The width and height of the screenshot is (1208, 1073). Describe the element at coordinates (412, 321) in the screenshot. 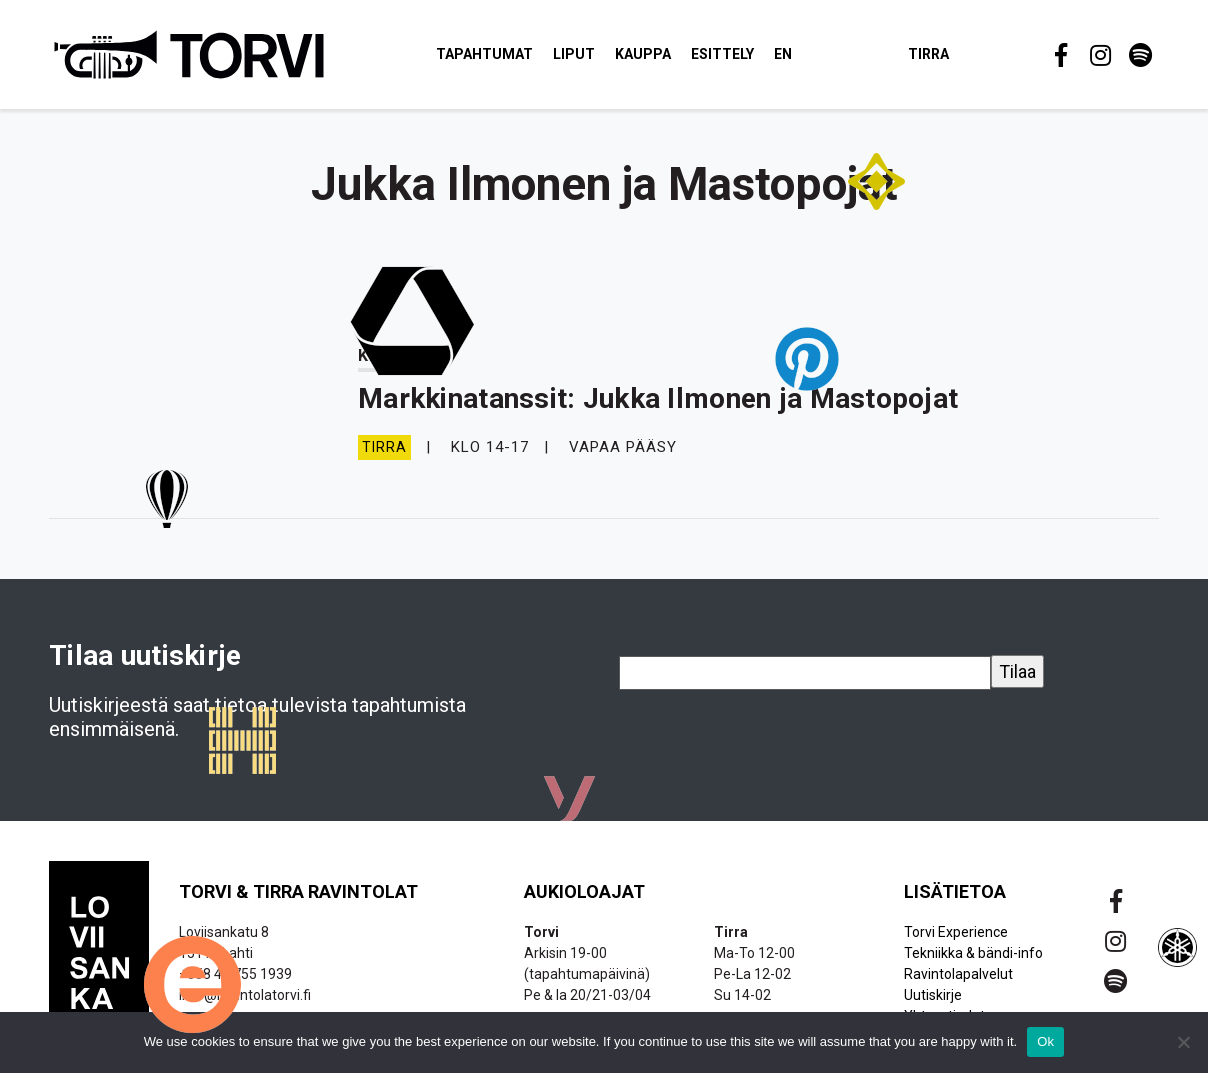

I see `open the Commerzbank banking app` at that location.